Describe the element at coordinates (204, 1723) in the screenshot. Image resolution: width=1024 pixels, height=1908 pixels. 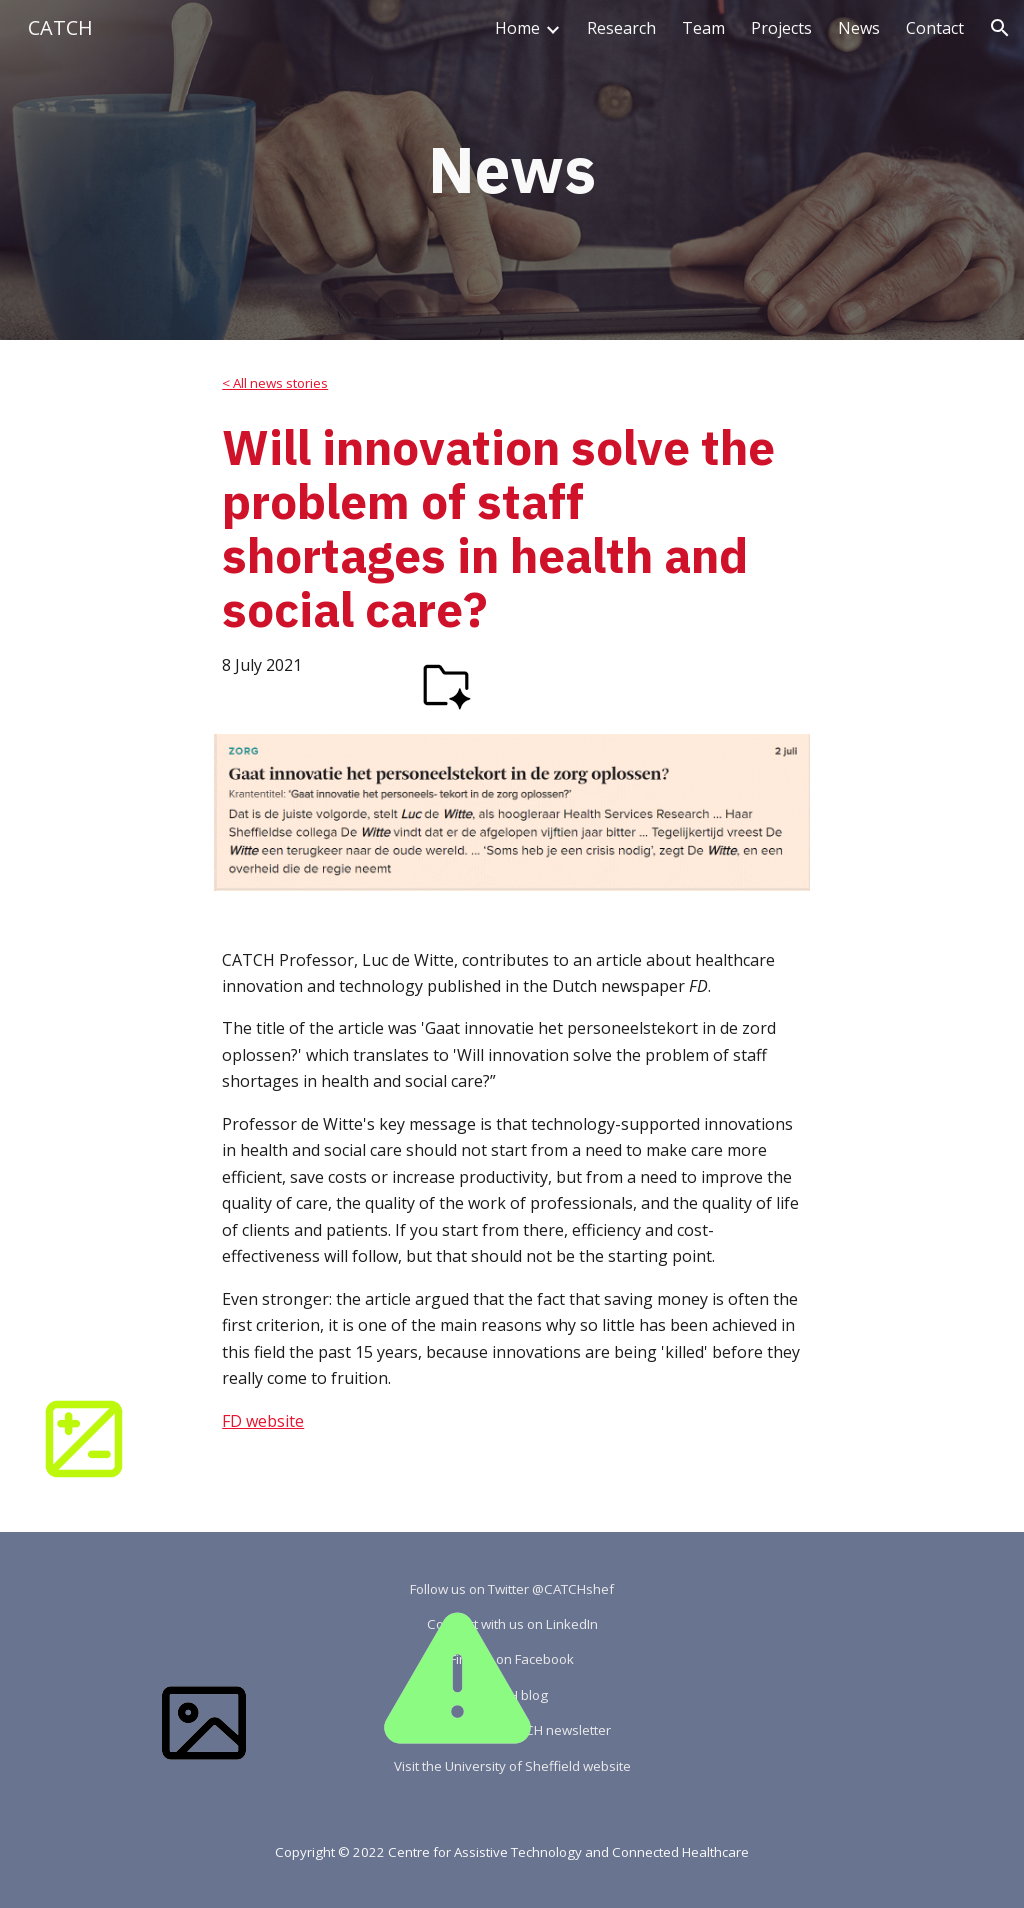
I see `view or open an image file` at that location.